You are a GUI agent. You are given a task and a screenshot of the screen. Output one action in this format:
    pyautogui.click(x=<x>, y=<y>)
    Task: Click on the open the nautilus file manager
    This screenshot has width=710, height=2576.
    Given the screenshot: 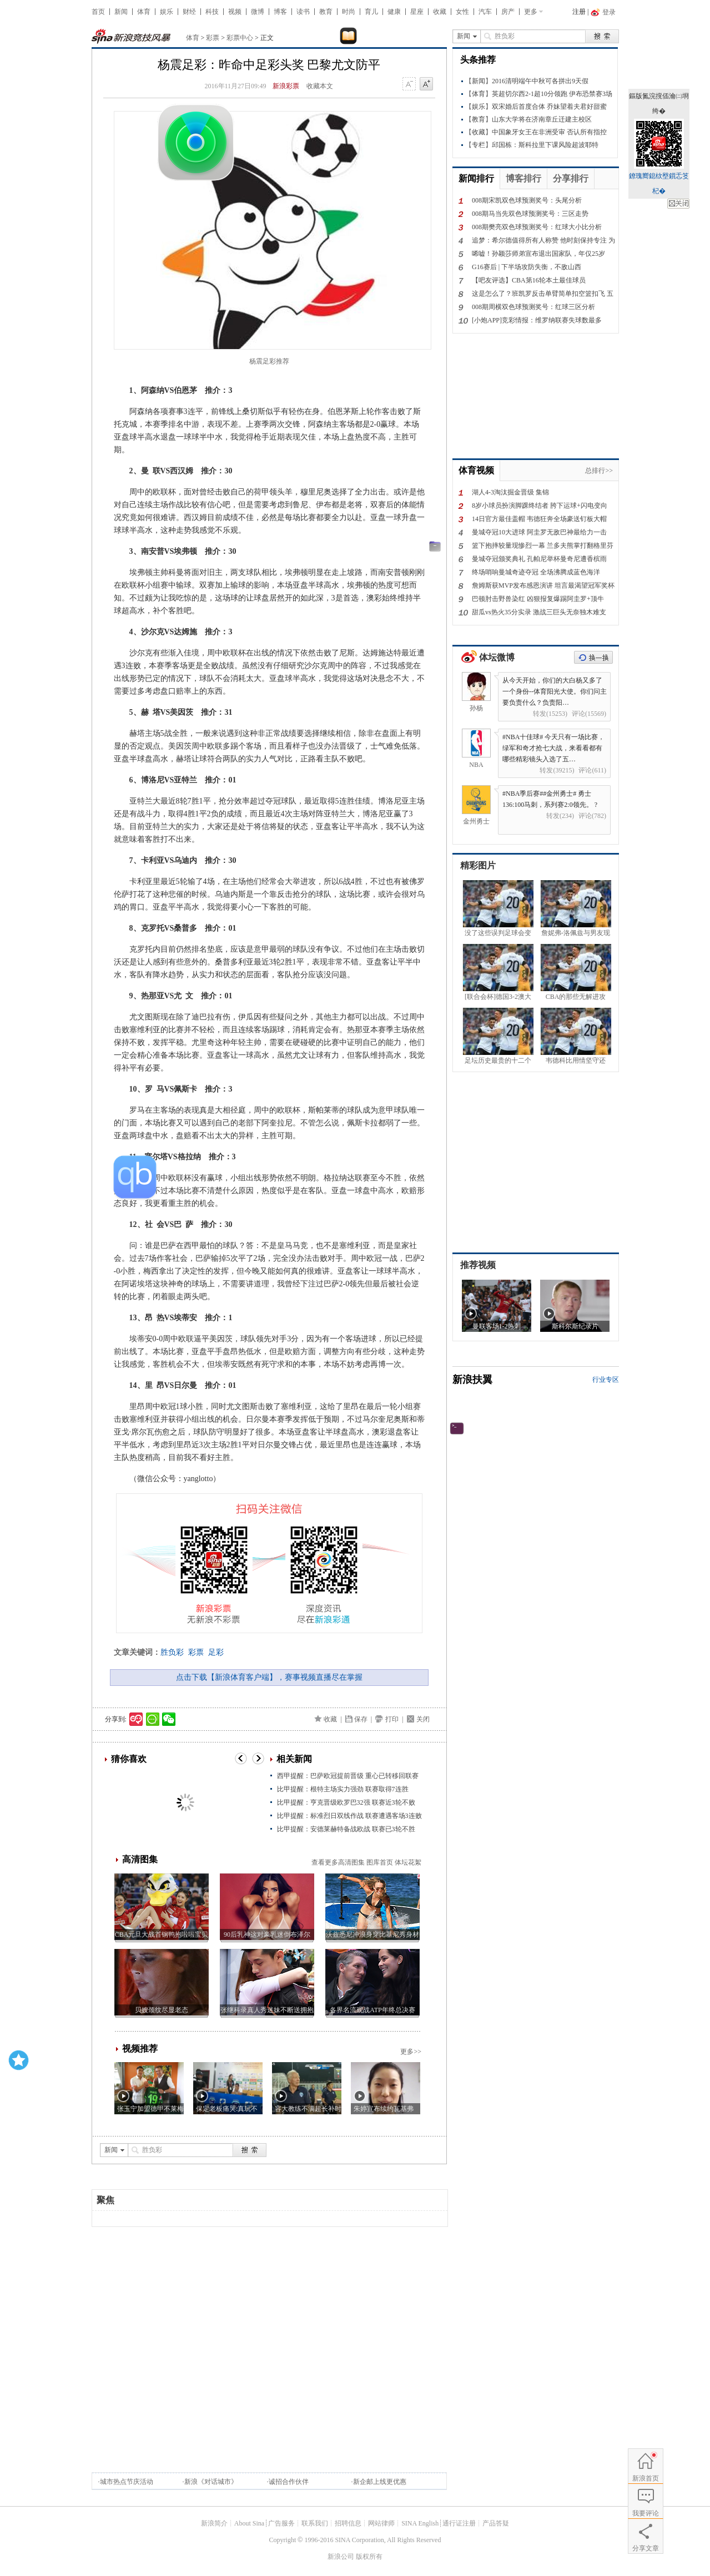 What is the action you would take?
    pyautogui.click(x=435, y=546)
    